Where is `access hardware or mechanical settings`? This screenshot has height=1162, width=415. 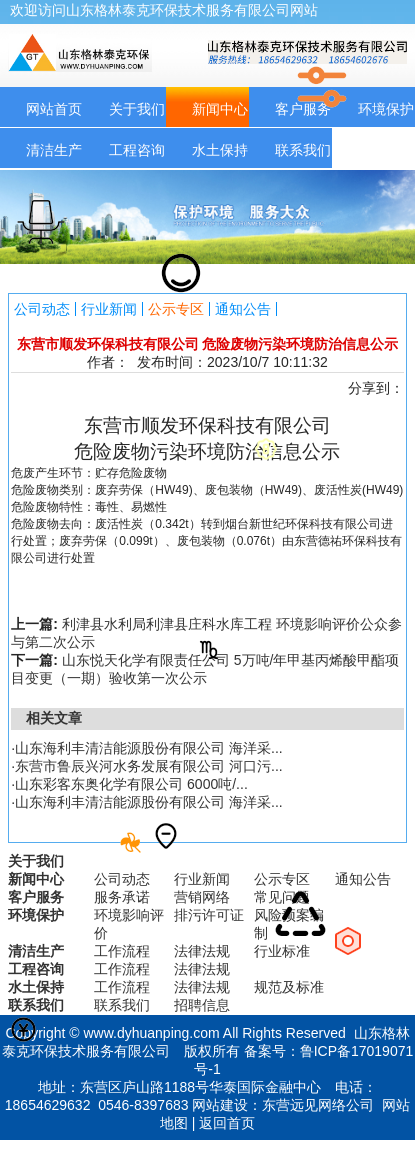
access hardware or mechanical settings is located at coordinates (348, 941).